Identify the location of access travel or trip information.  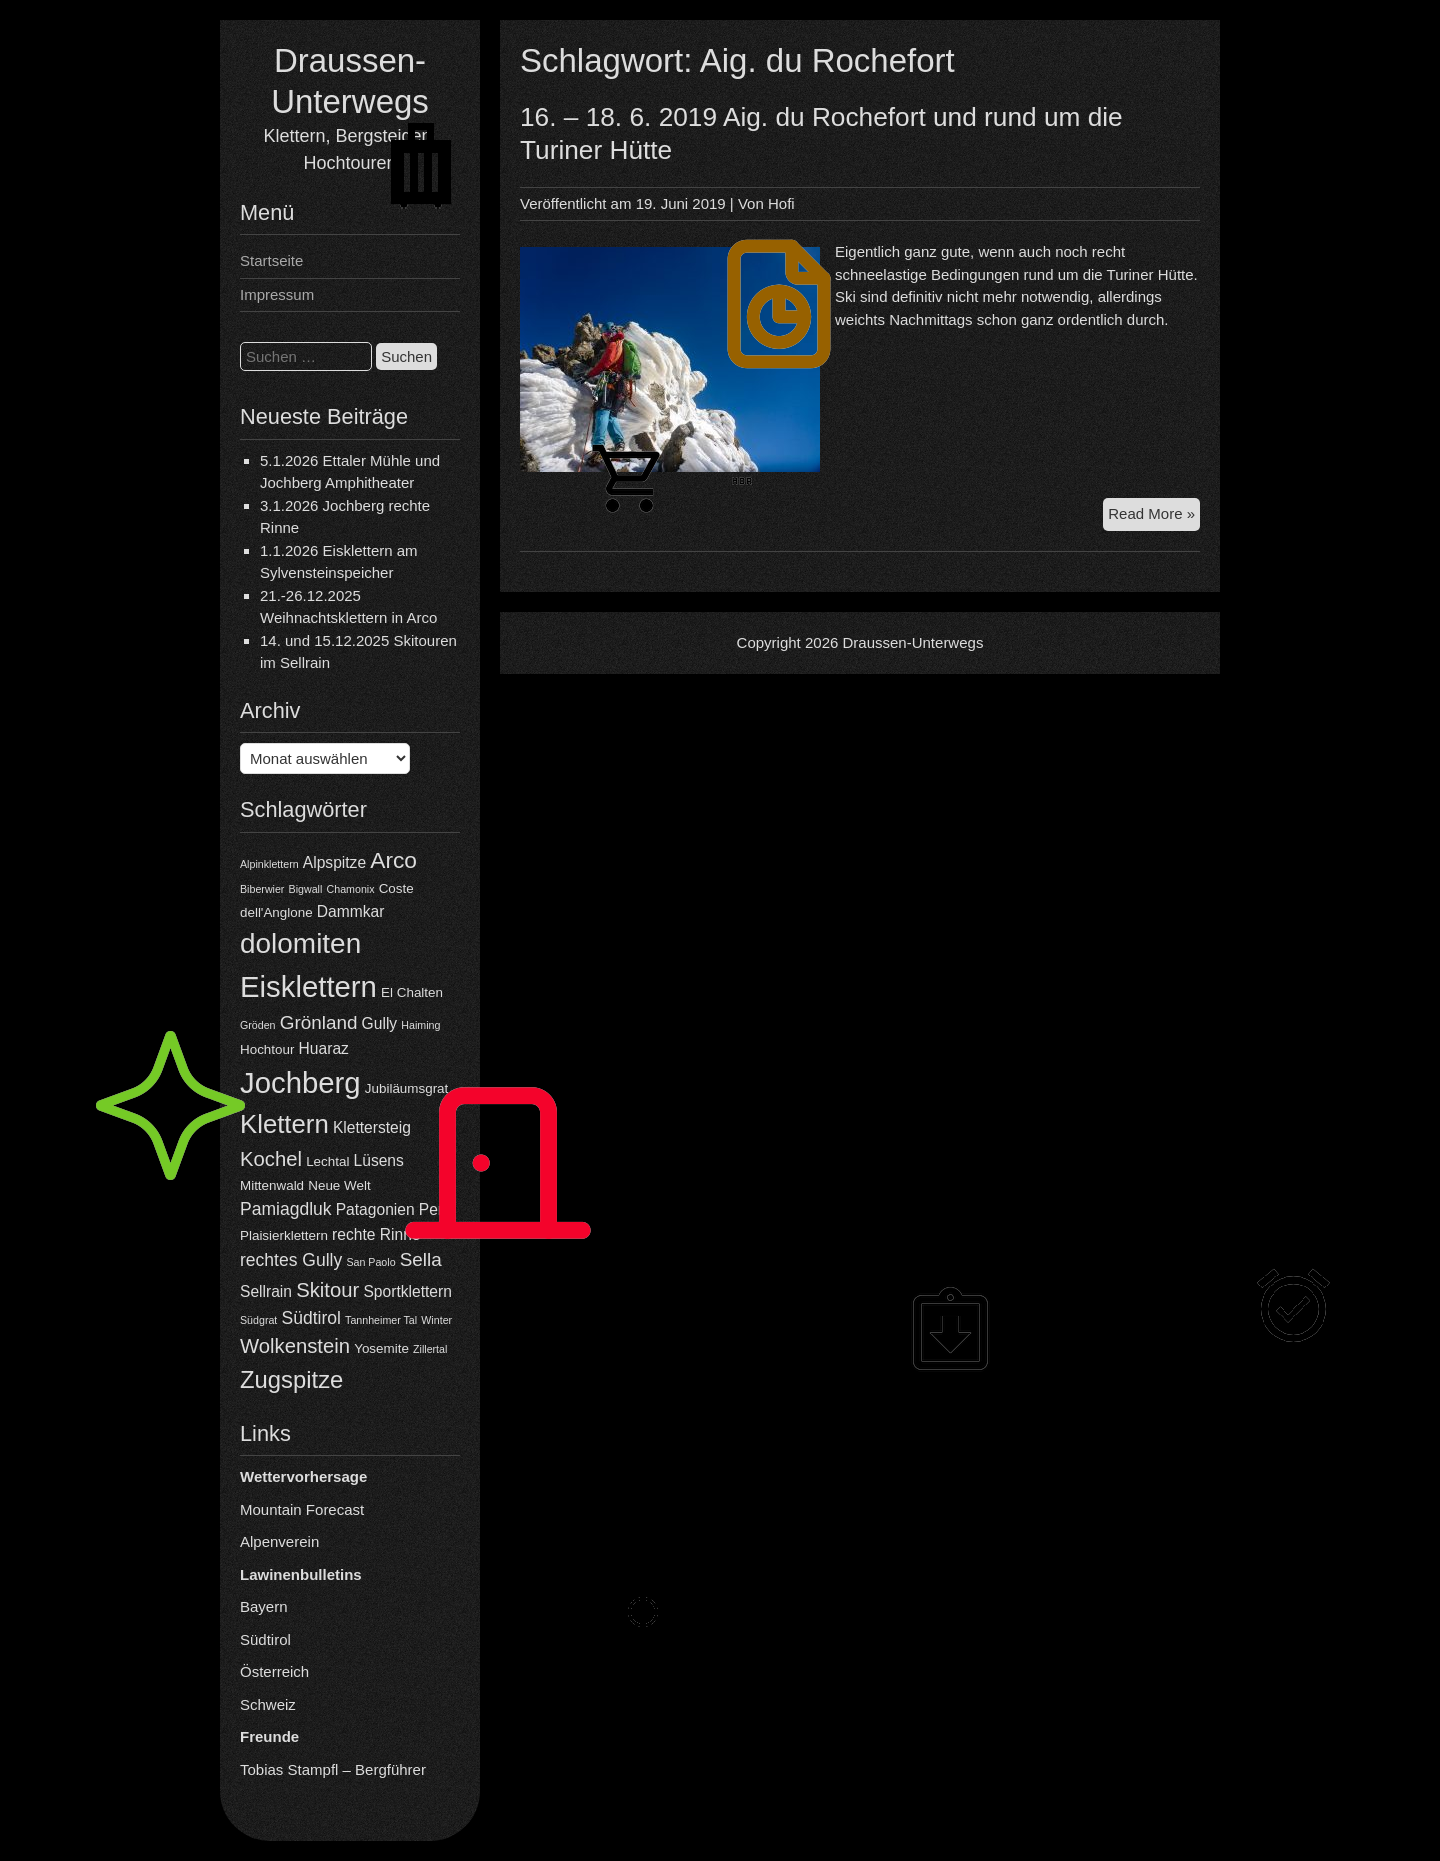
(421, 166).